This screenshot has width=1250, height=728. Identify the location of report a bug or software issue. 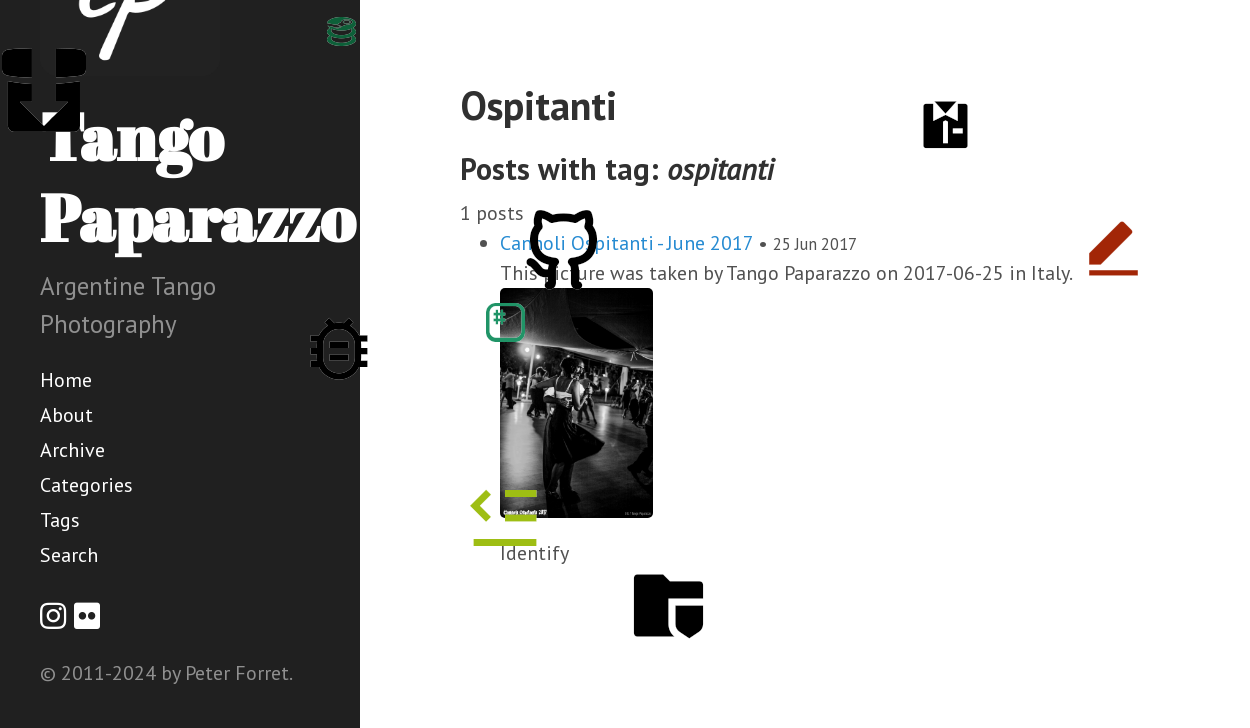
(339, 348).